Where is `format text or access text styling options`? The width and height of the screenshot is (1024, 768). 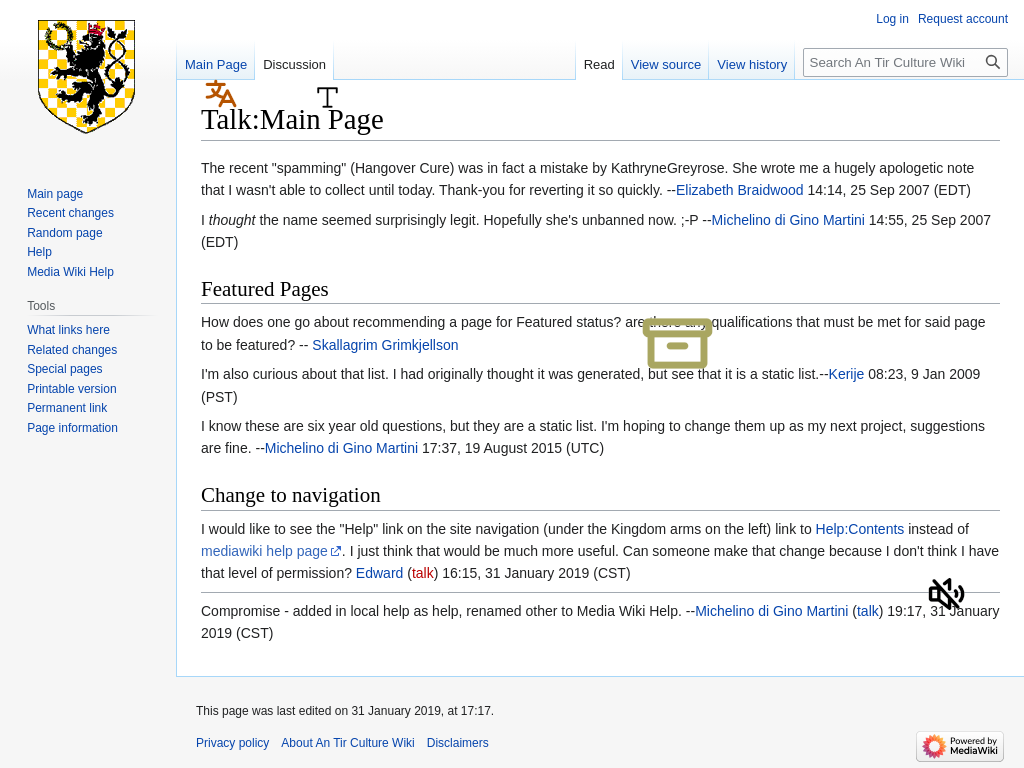
format text or access text styling options is located at coordinates (327, 97).